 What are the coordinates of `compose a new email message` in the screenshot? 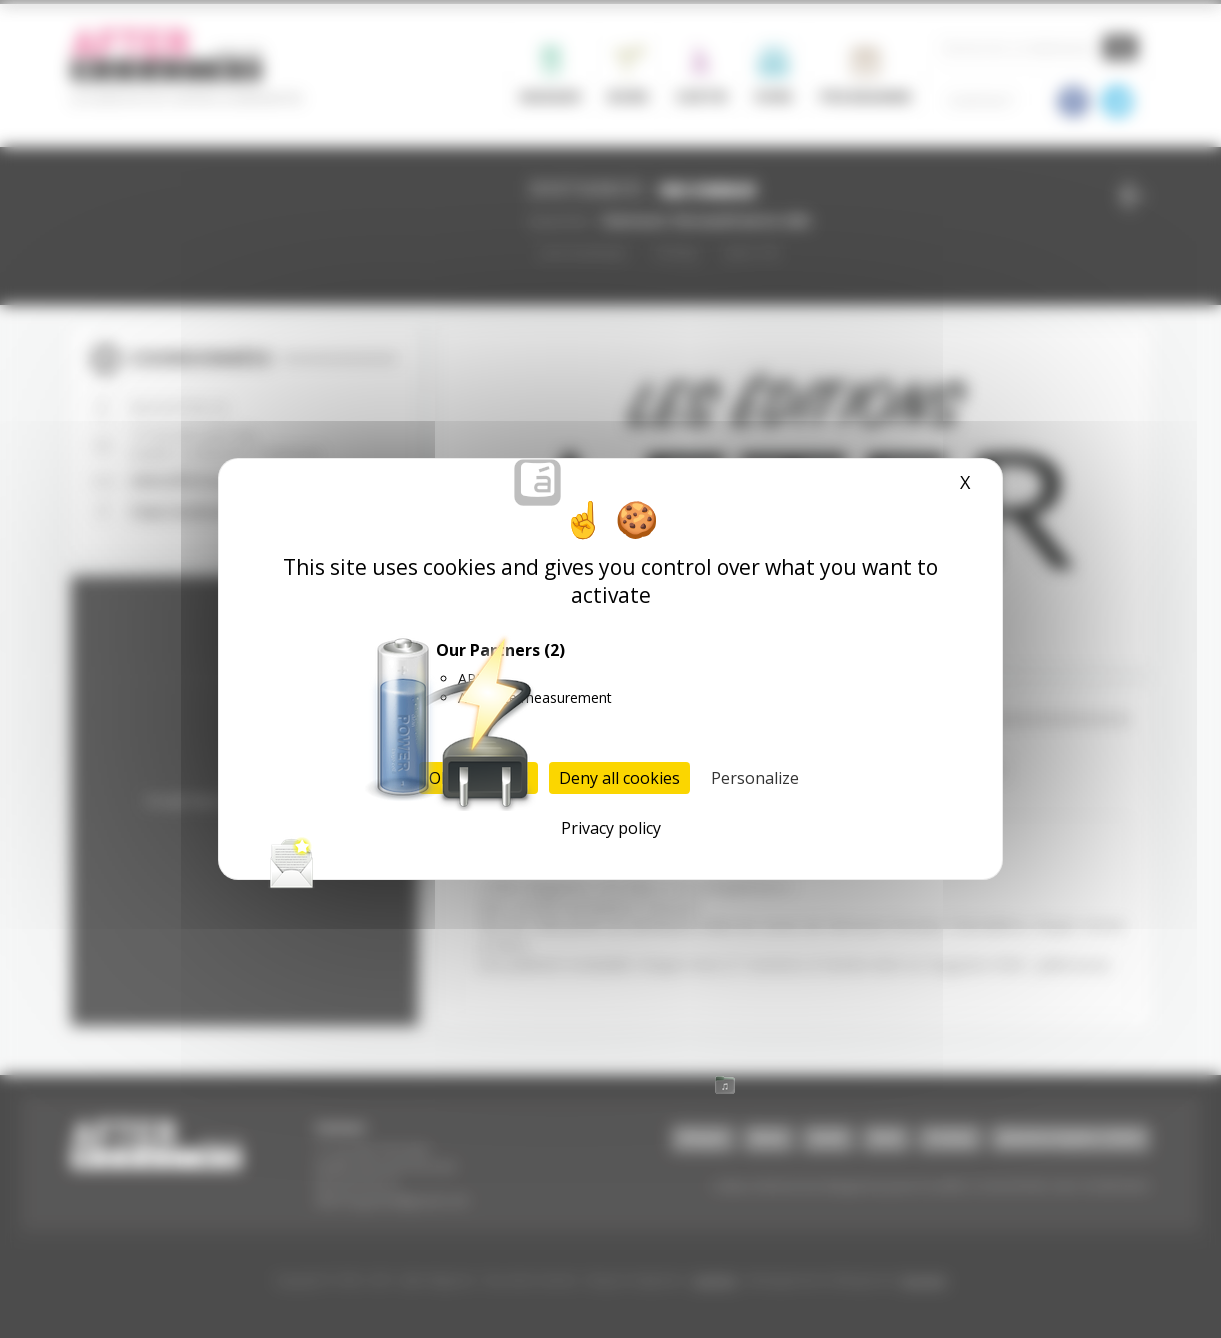 It's located at (291, 864).